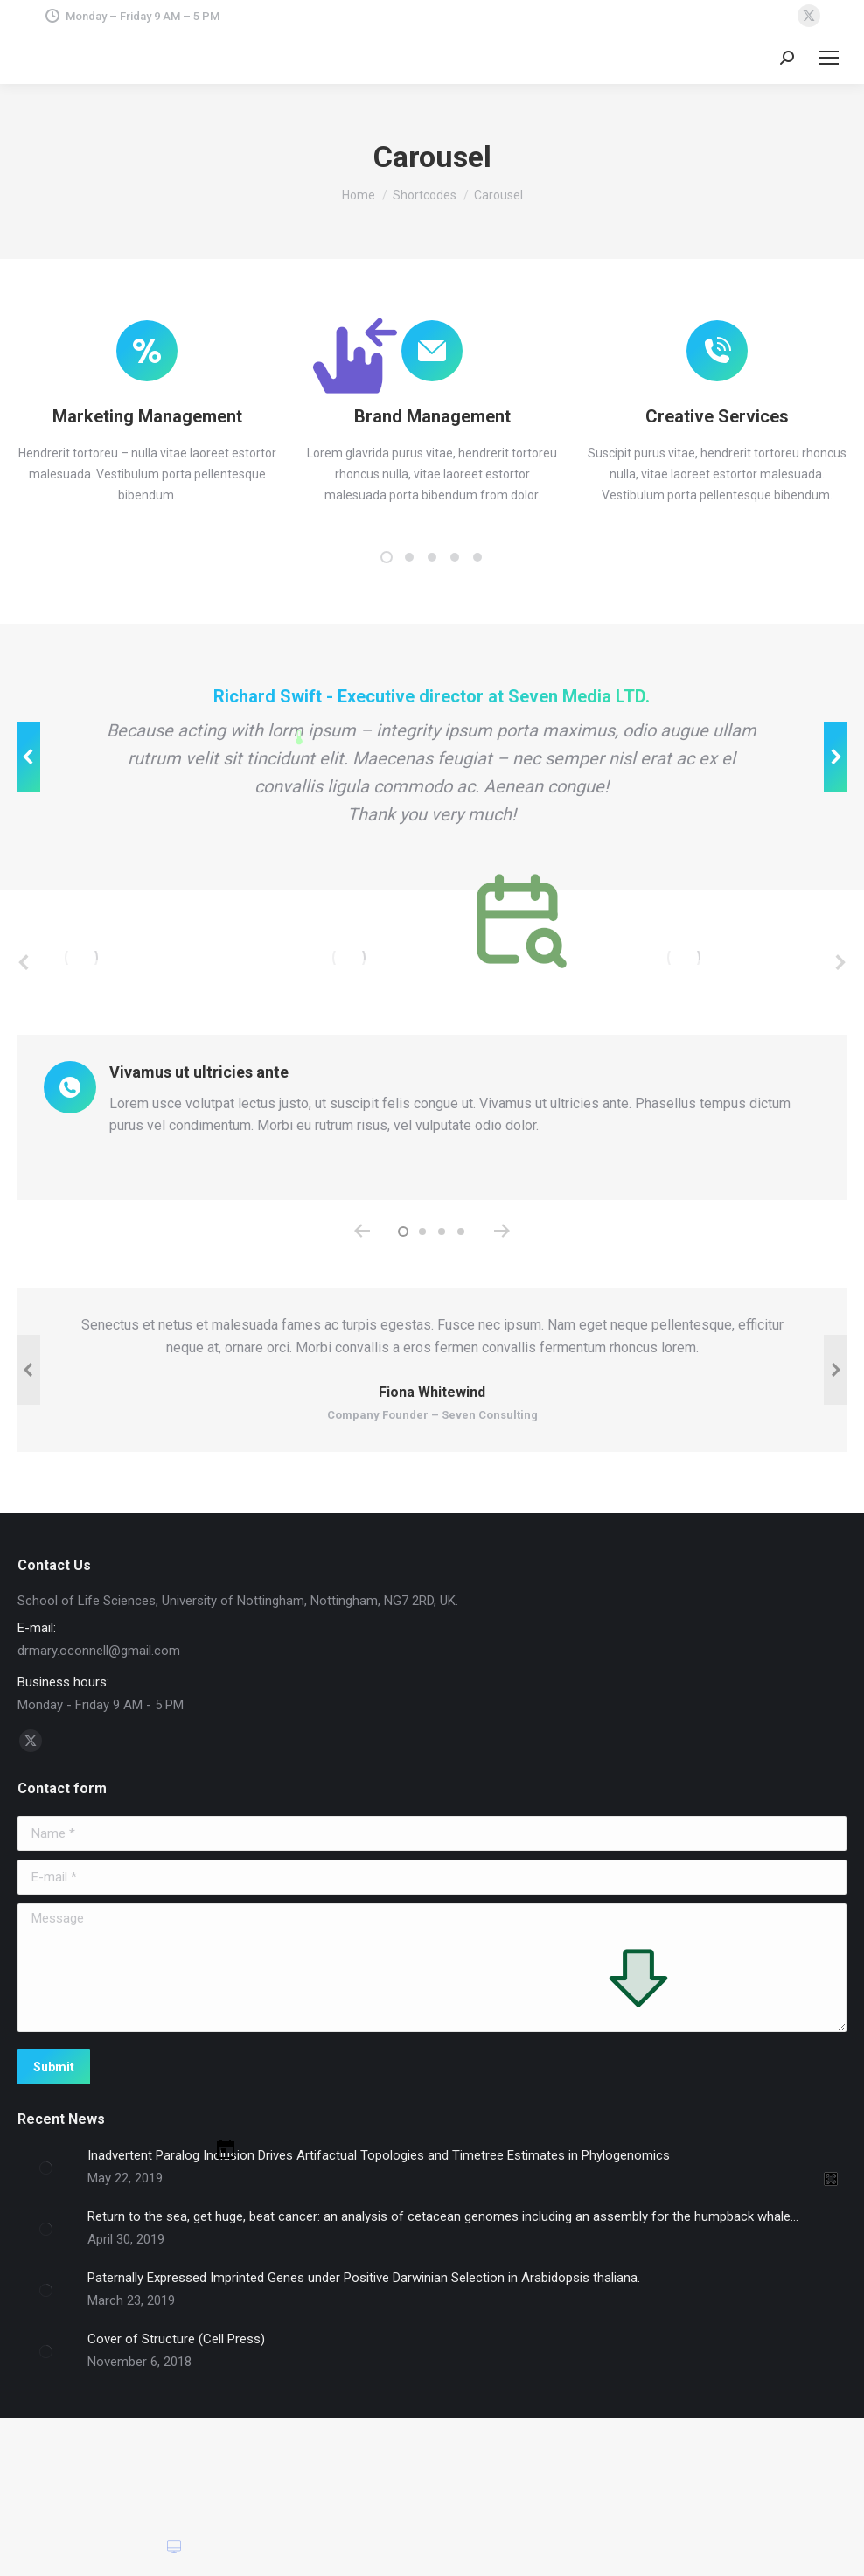 Image resolution: width=864 pixels, height=2576 pixels. What do you see at coordinates (351, 359) in the screenshot?
I see `swipe left to navigate or dismiss` at bounding box center [351, 359].